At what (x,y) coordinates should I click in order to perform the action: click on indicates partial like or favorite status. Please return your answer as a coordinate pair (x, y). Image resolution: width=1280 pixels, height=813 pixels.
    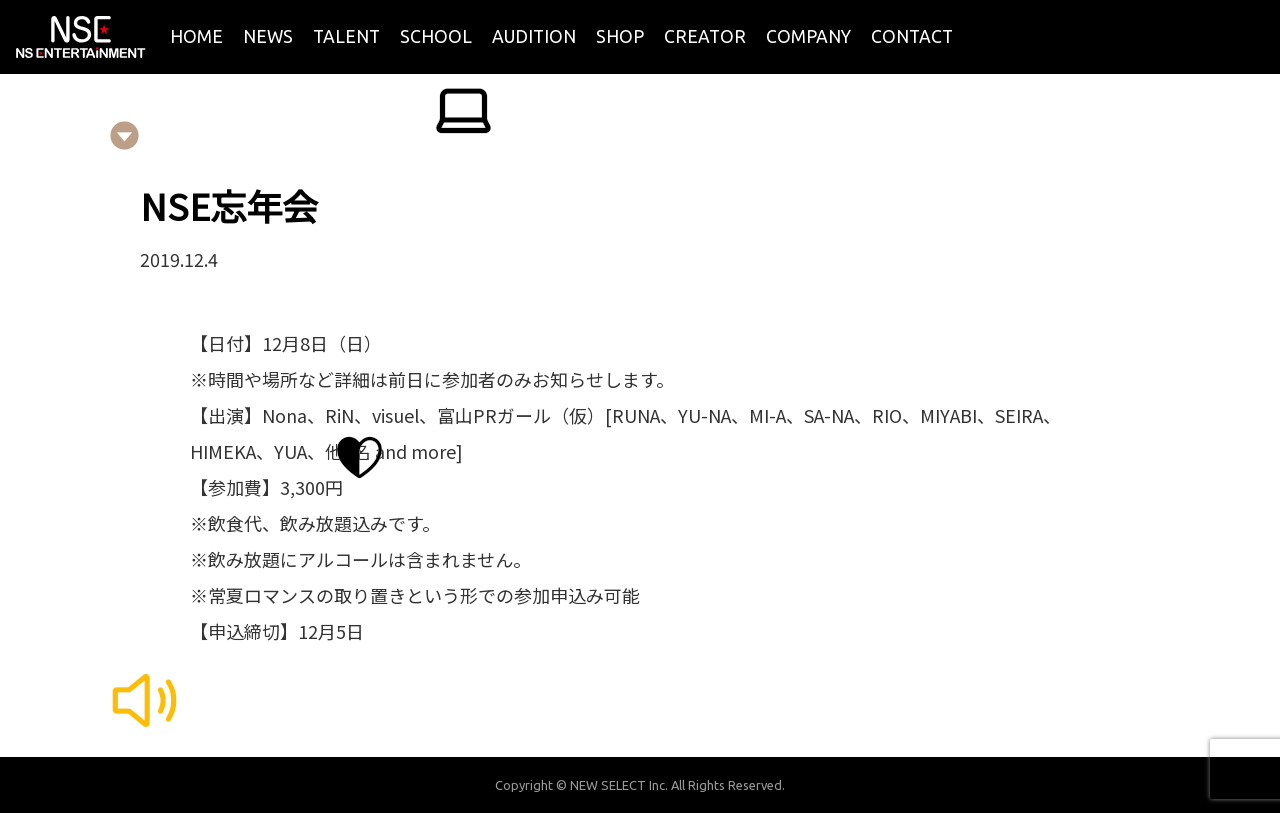
    Looking at the image, I should click on (359, 457).